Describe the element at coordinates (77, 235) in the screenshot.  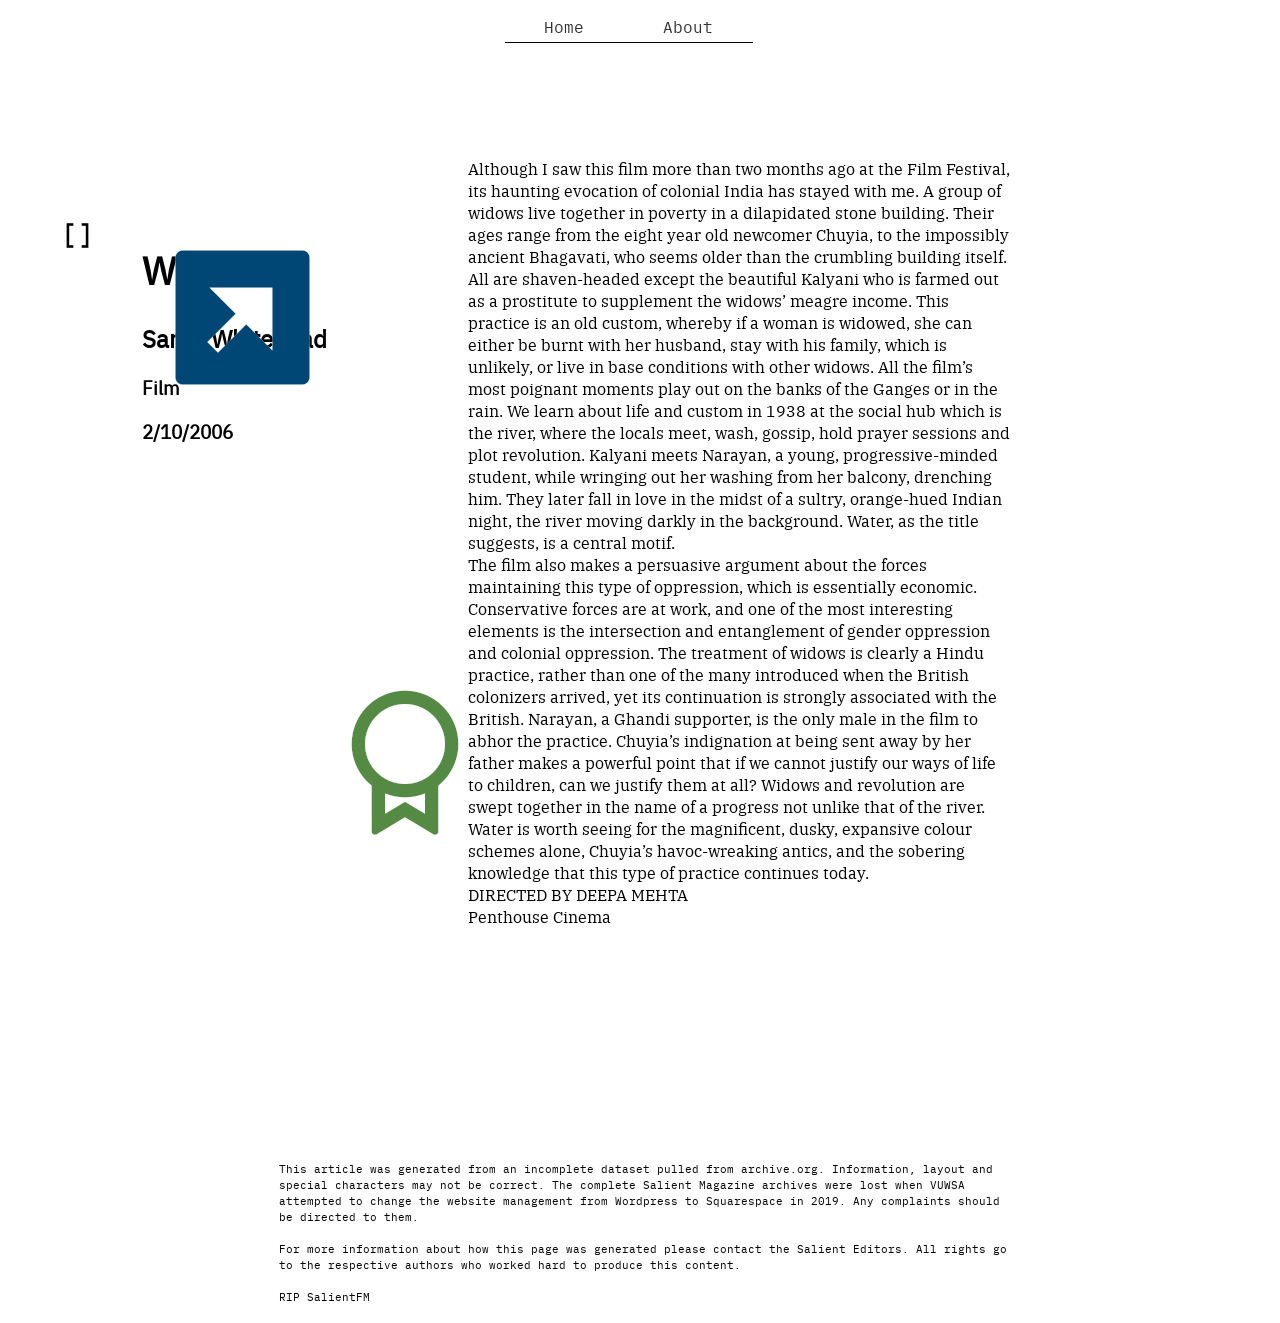
I see `view or edit code brackets` at that location.